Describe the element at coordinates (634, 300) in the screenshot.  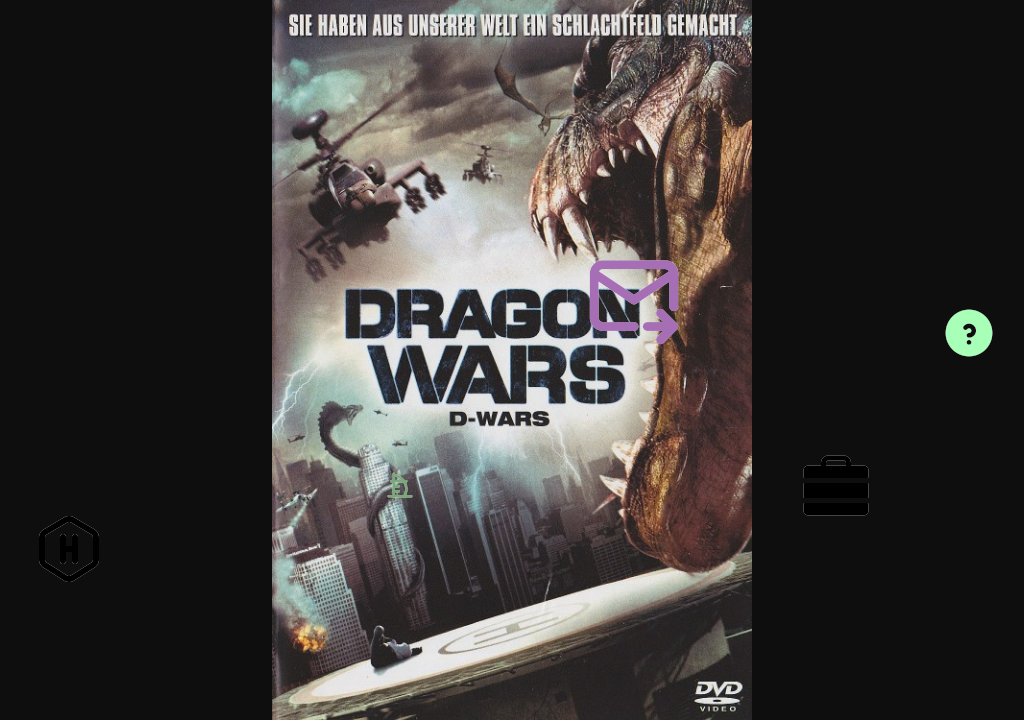
I see `forward this email to another recipient` at that location.